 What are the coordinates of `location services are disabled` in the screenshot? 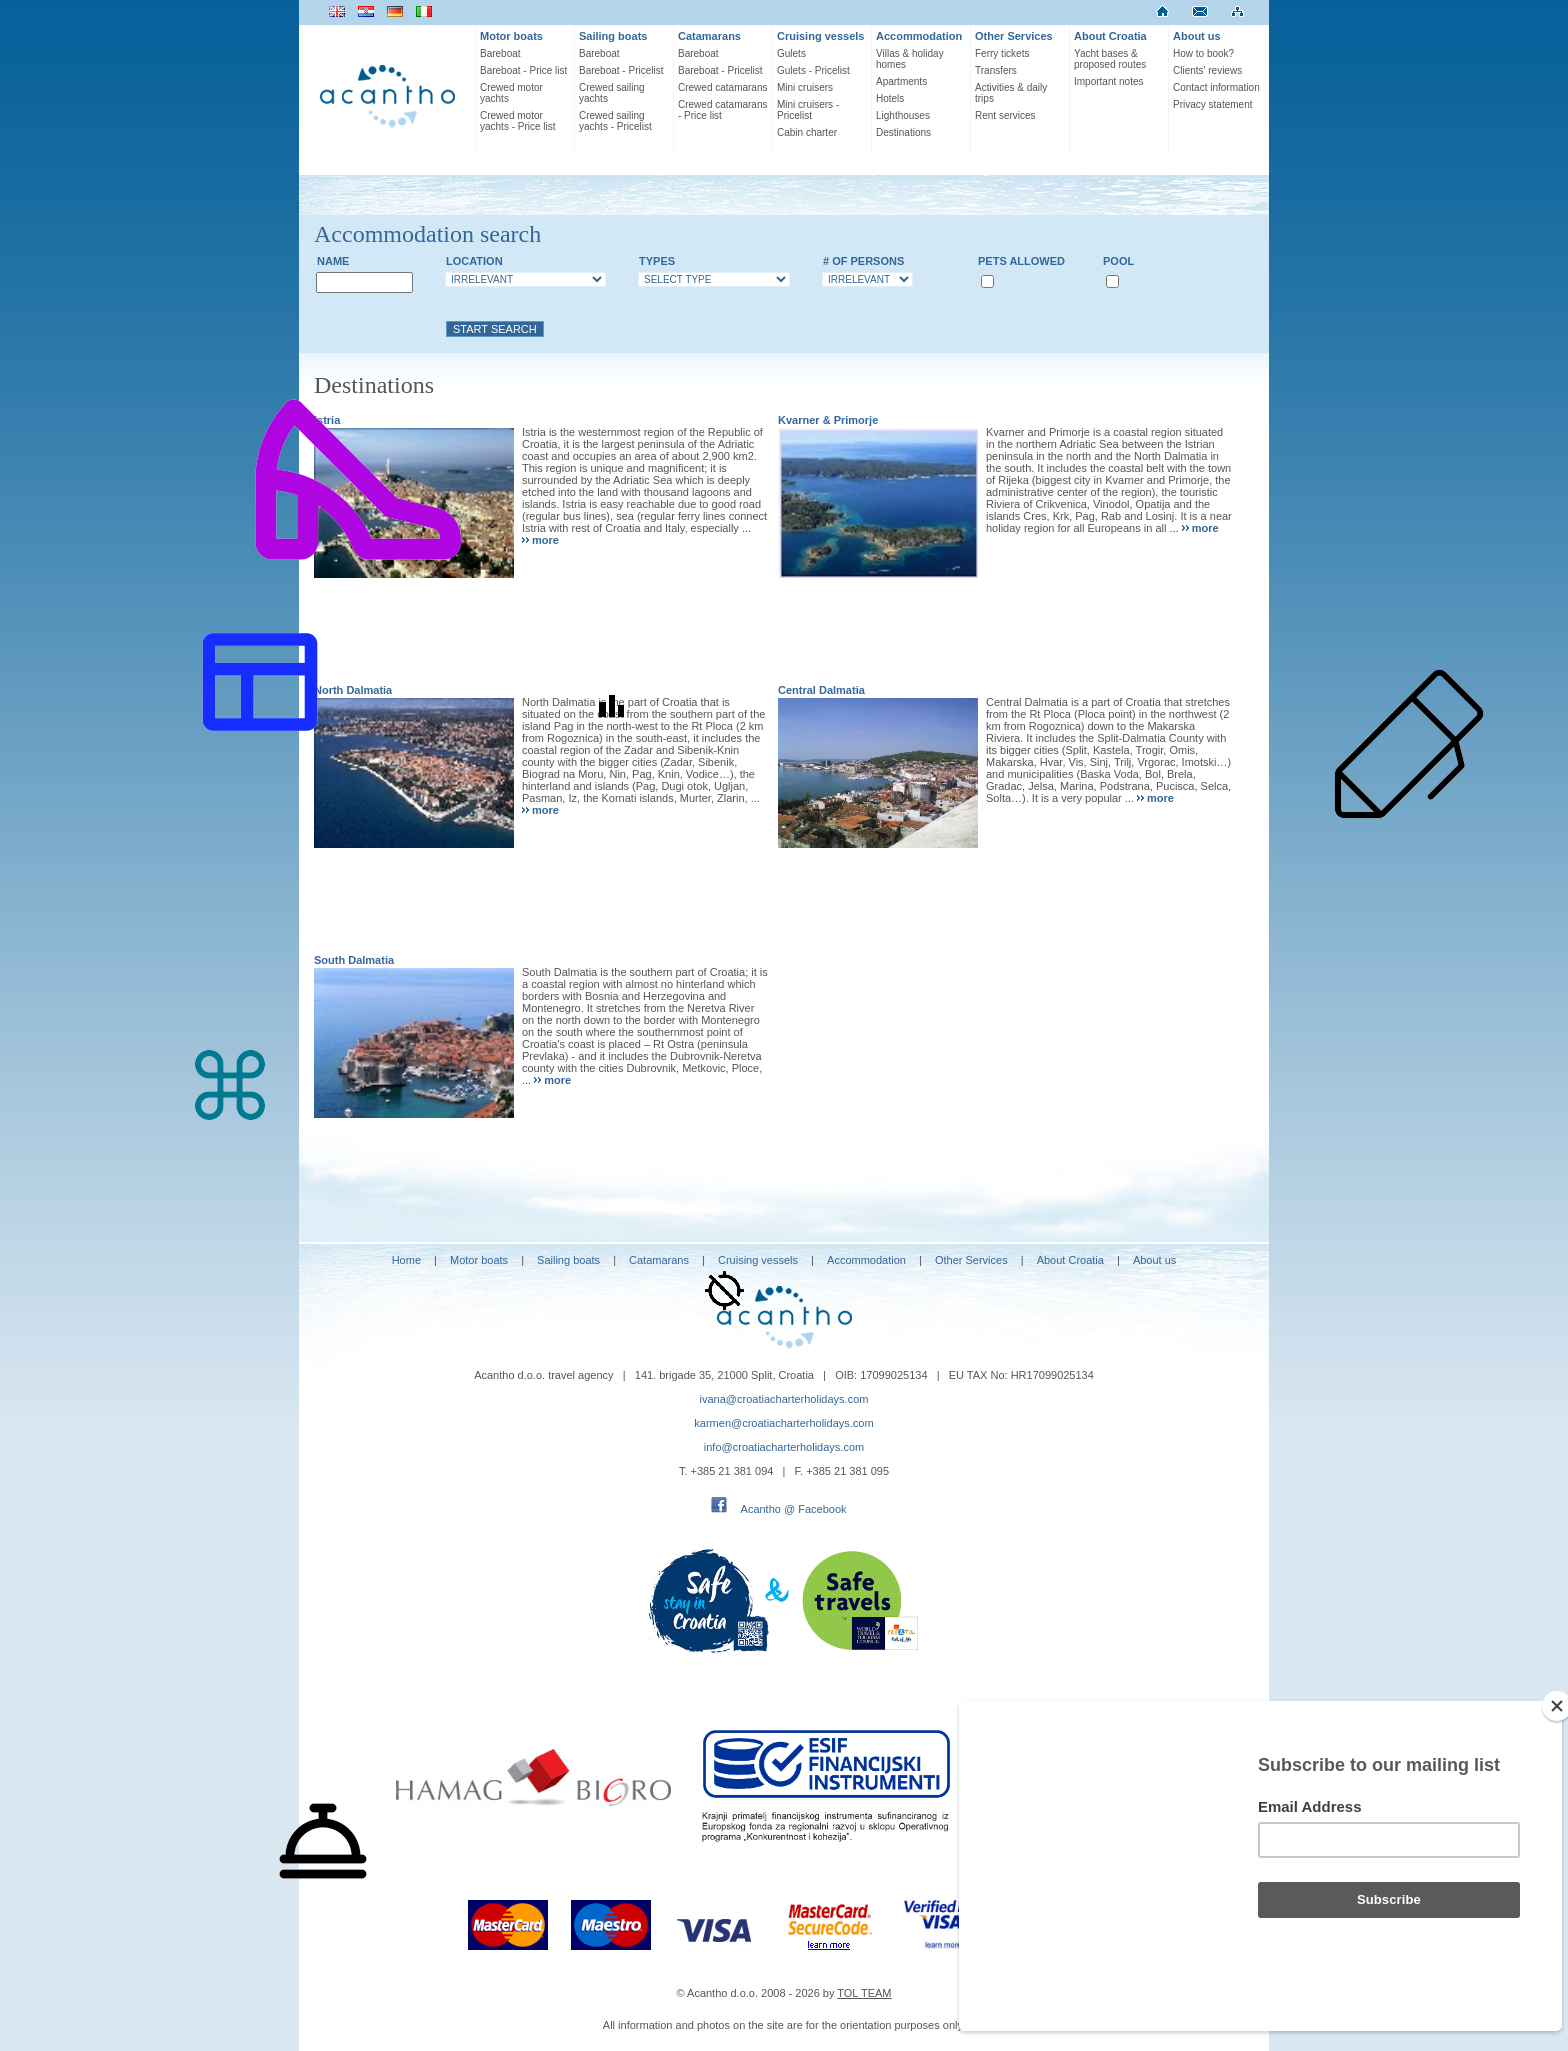 It's located at (724, 1290).